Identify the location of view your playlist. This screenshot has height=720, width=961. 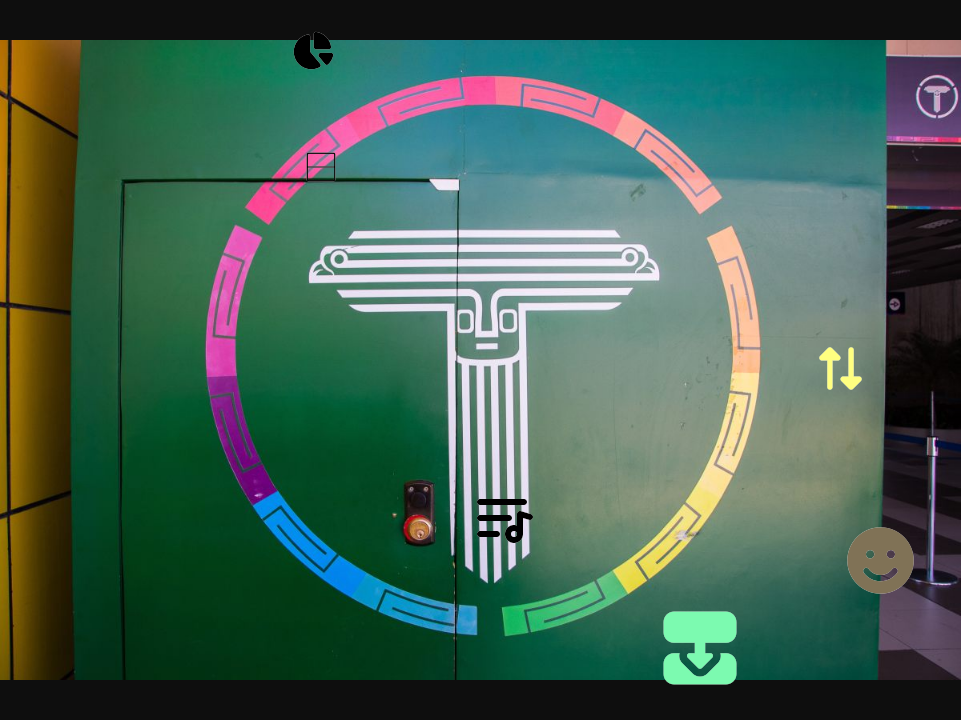
(502, 518).